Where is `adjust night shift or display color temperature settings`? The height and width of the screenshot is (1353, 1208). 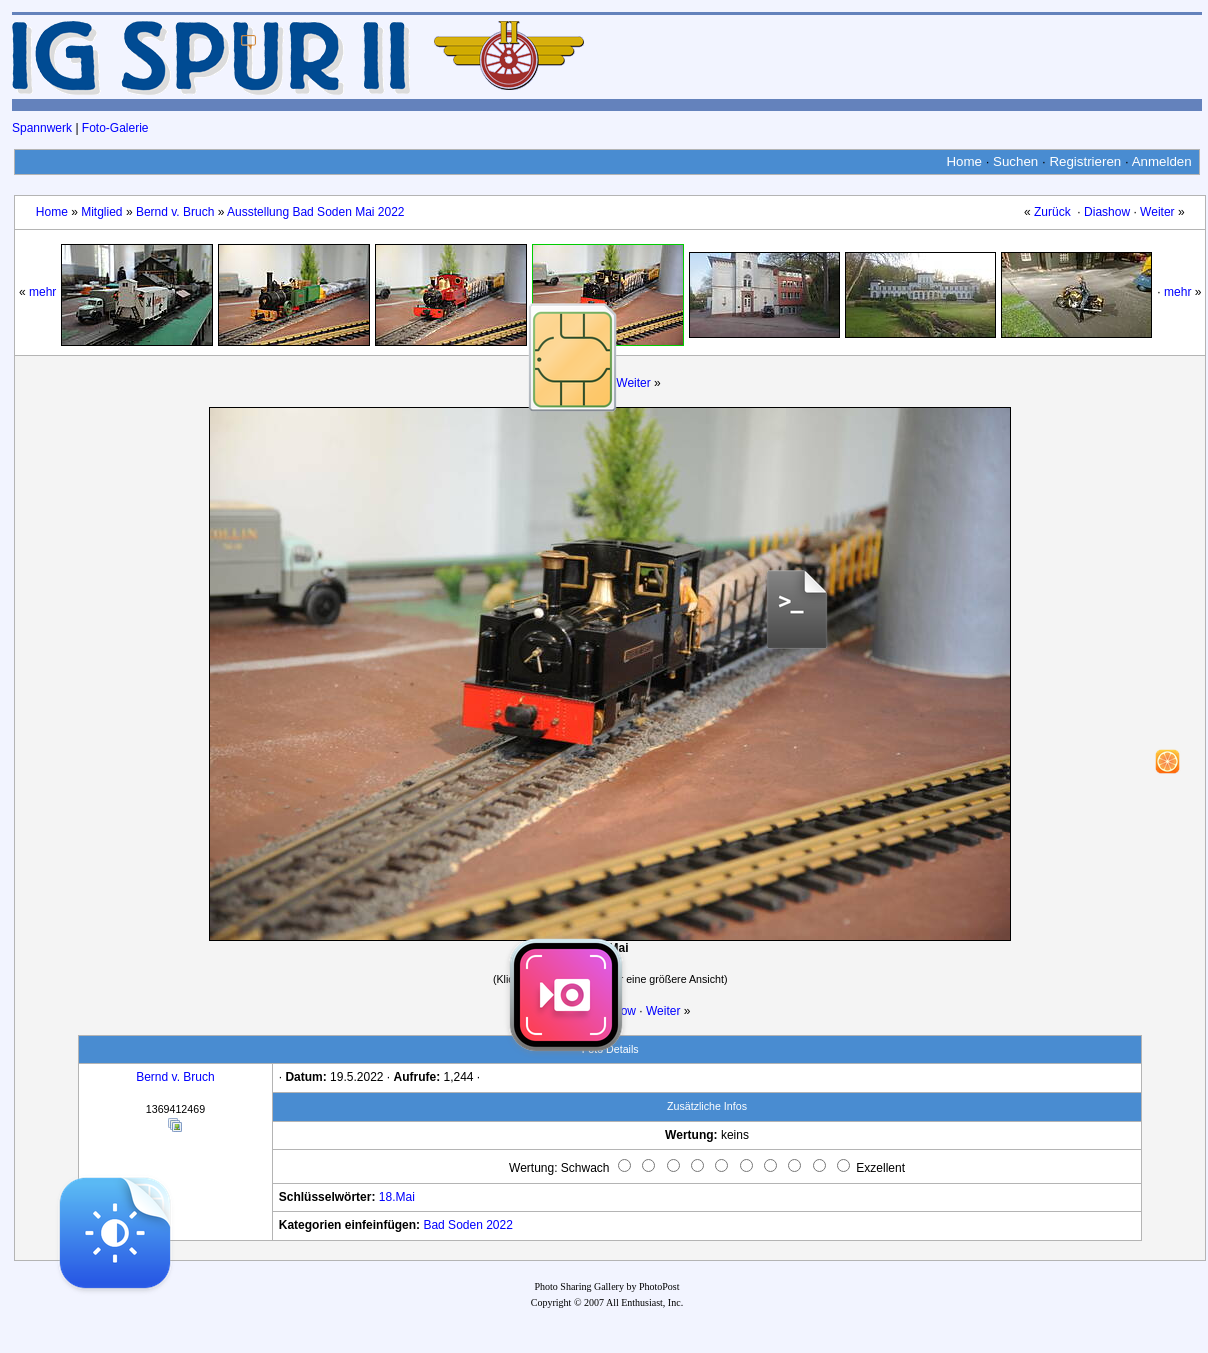 adjust night shift or display color temperature settings is located at coordinates (115, 1233).